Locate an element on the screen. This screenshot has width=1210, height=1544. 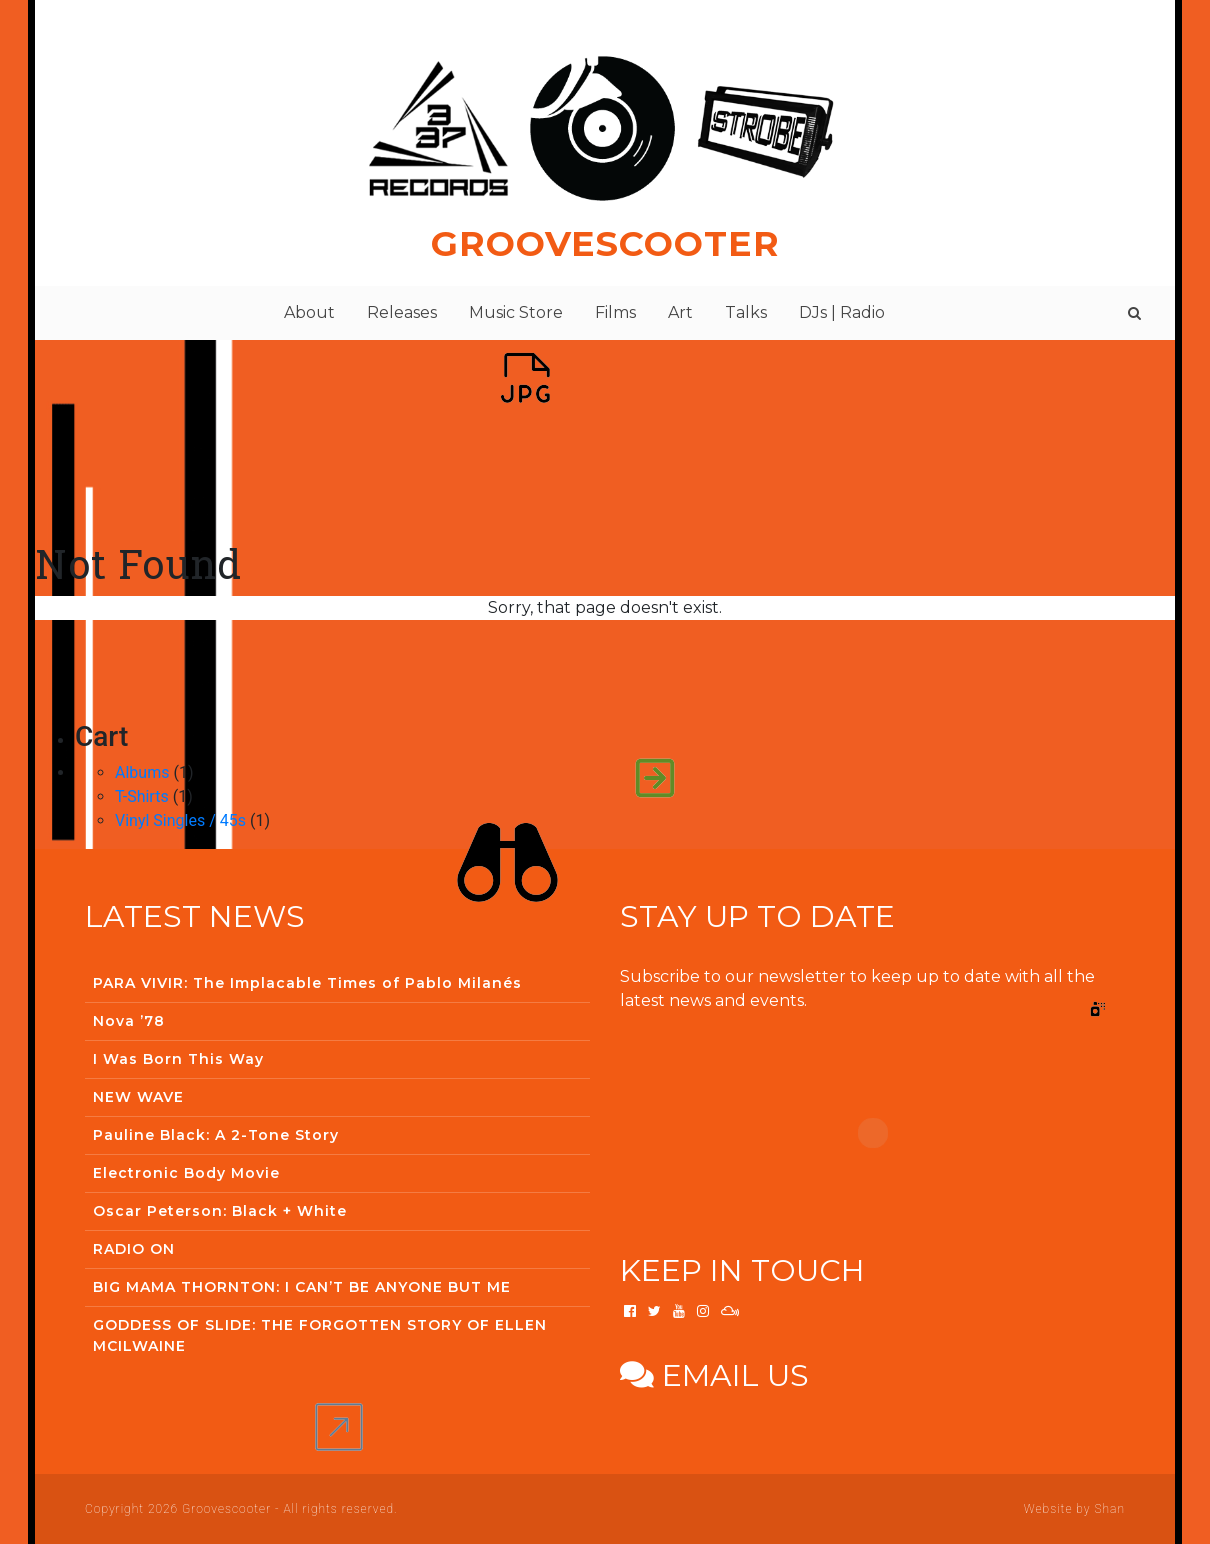
open link in new window is located at coordinates (339, 1427).